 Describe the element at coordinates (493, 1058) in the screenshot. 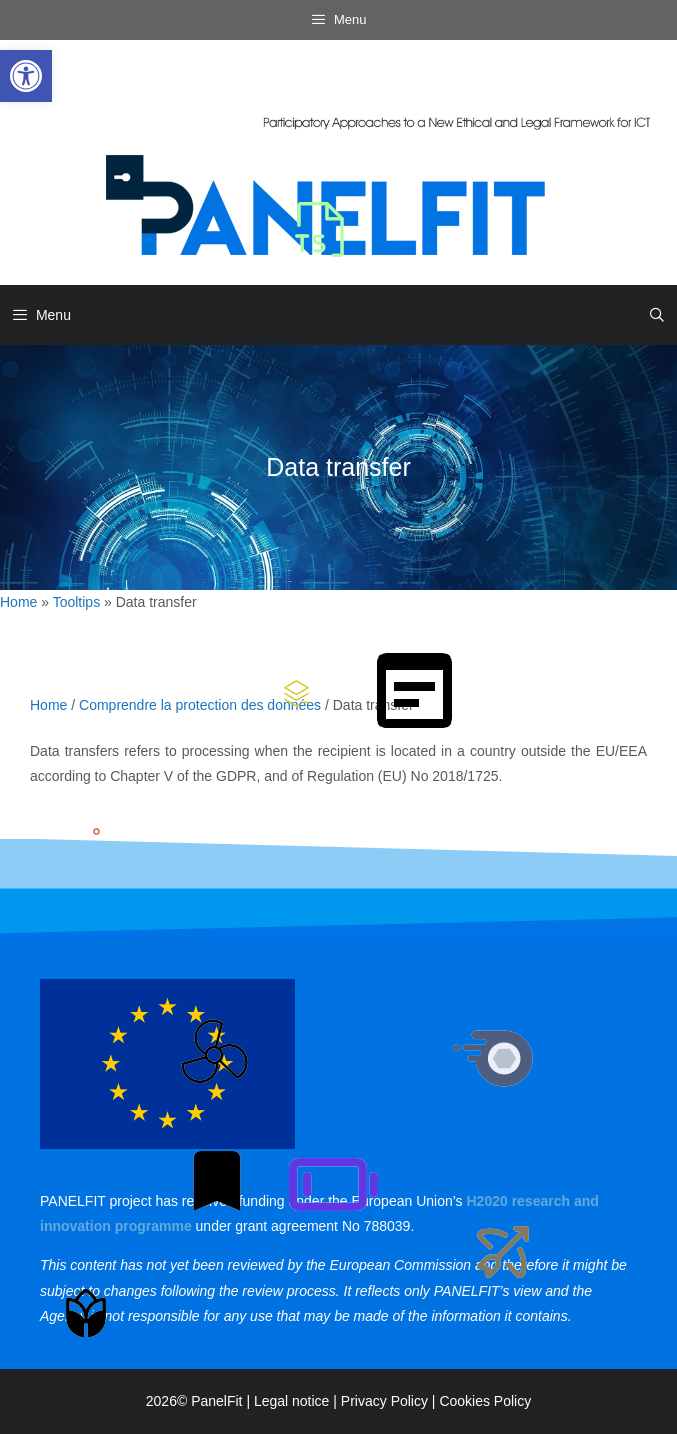

I see `access discord nitro subscription features` at that location.